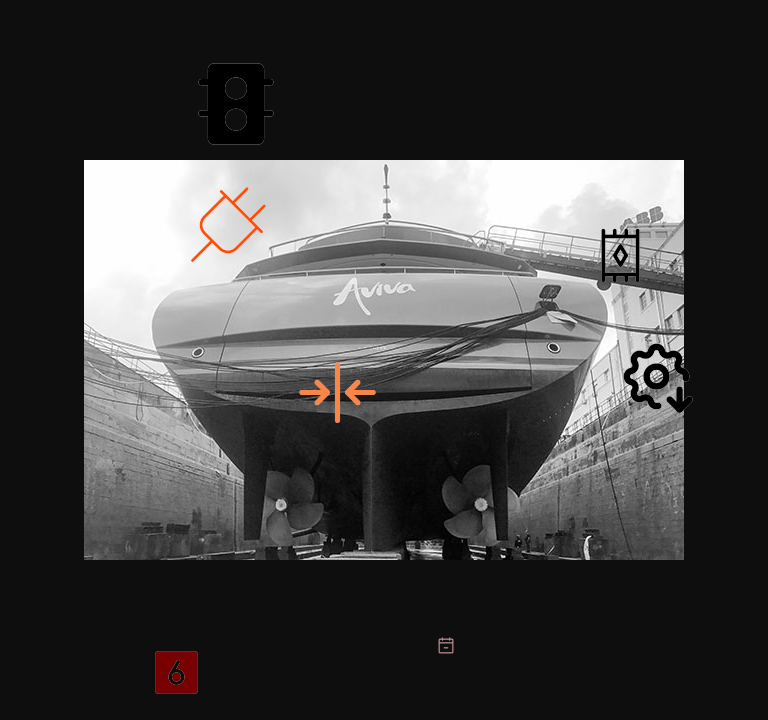 Image resolution: width=768 pixels, height=720 pixels. Describe the element at coordinates (656, 376) in the screenshot. I see `download or export settings` at that location.